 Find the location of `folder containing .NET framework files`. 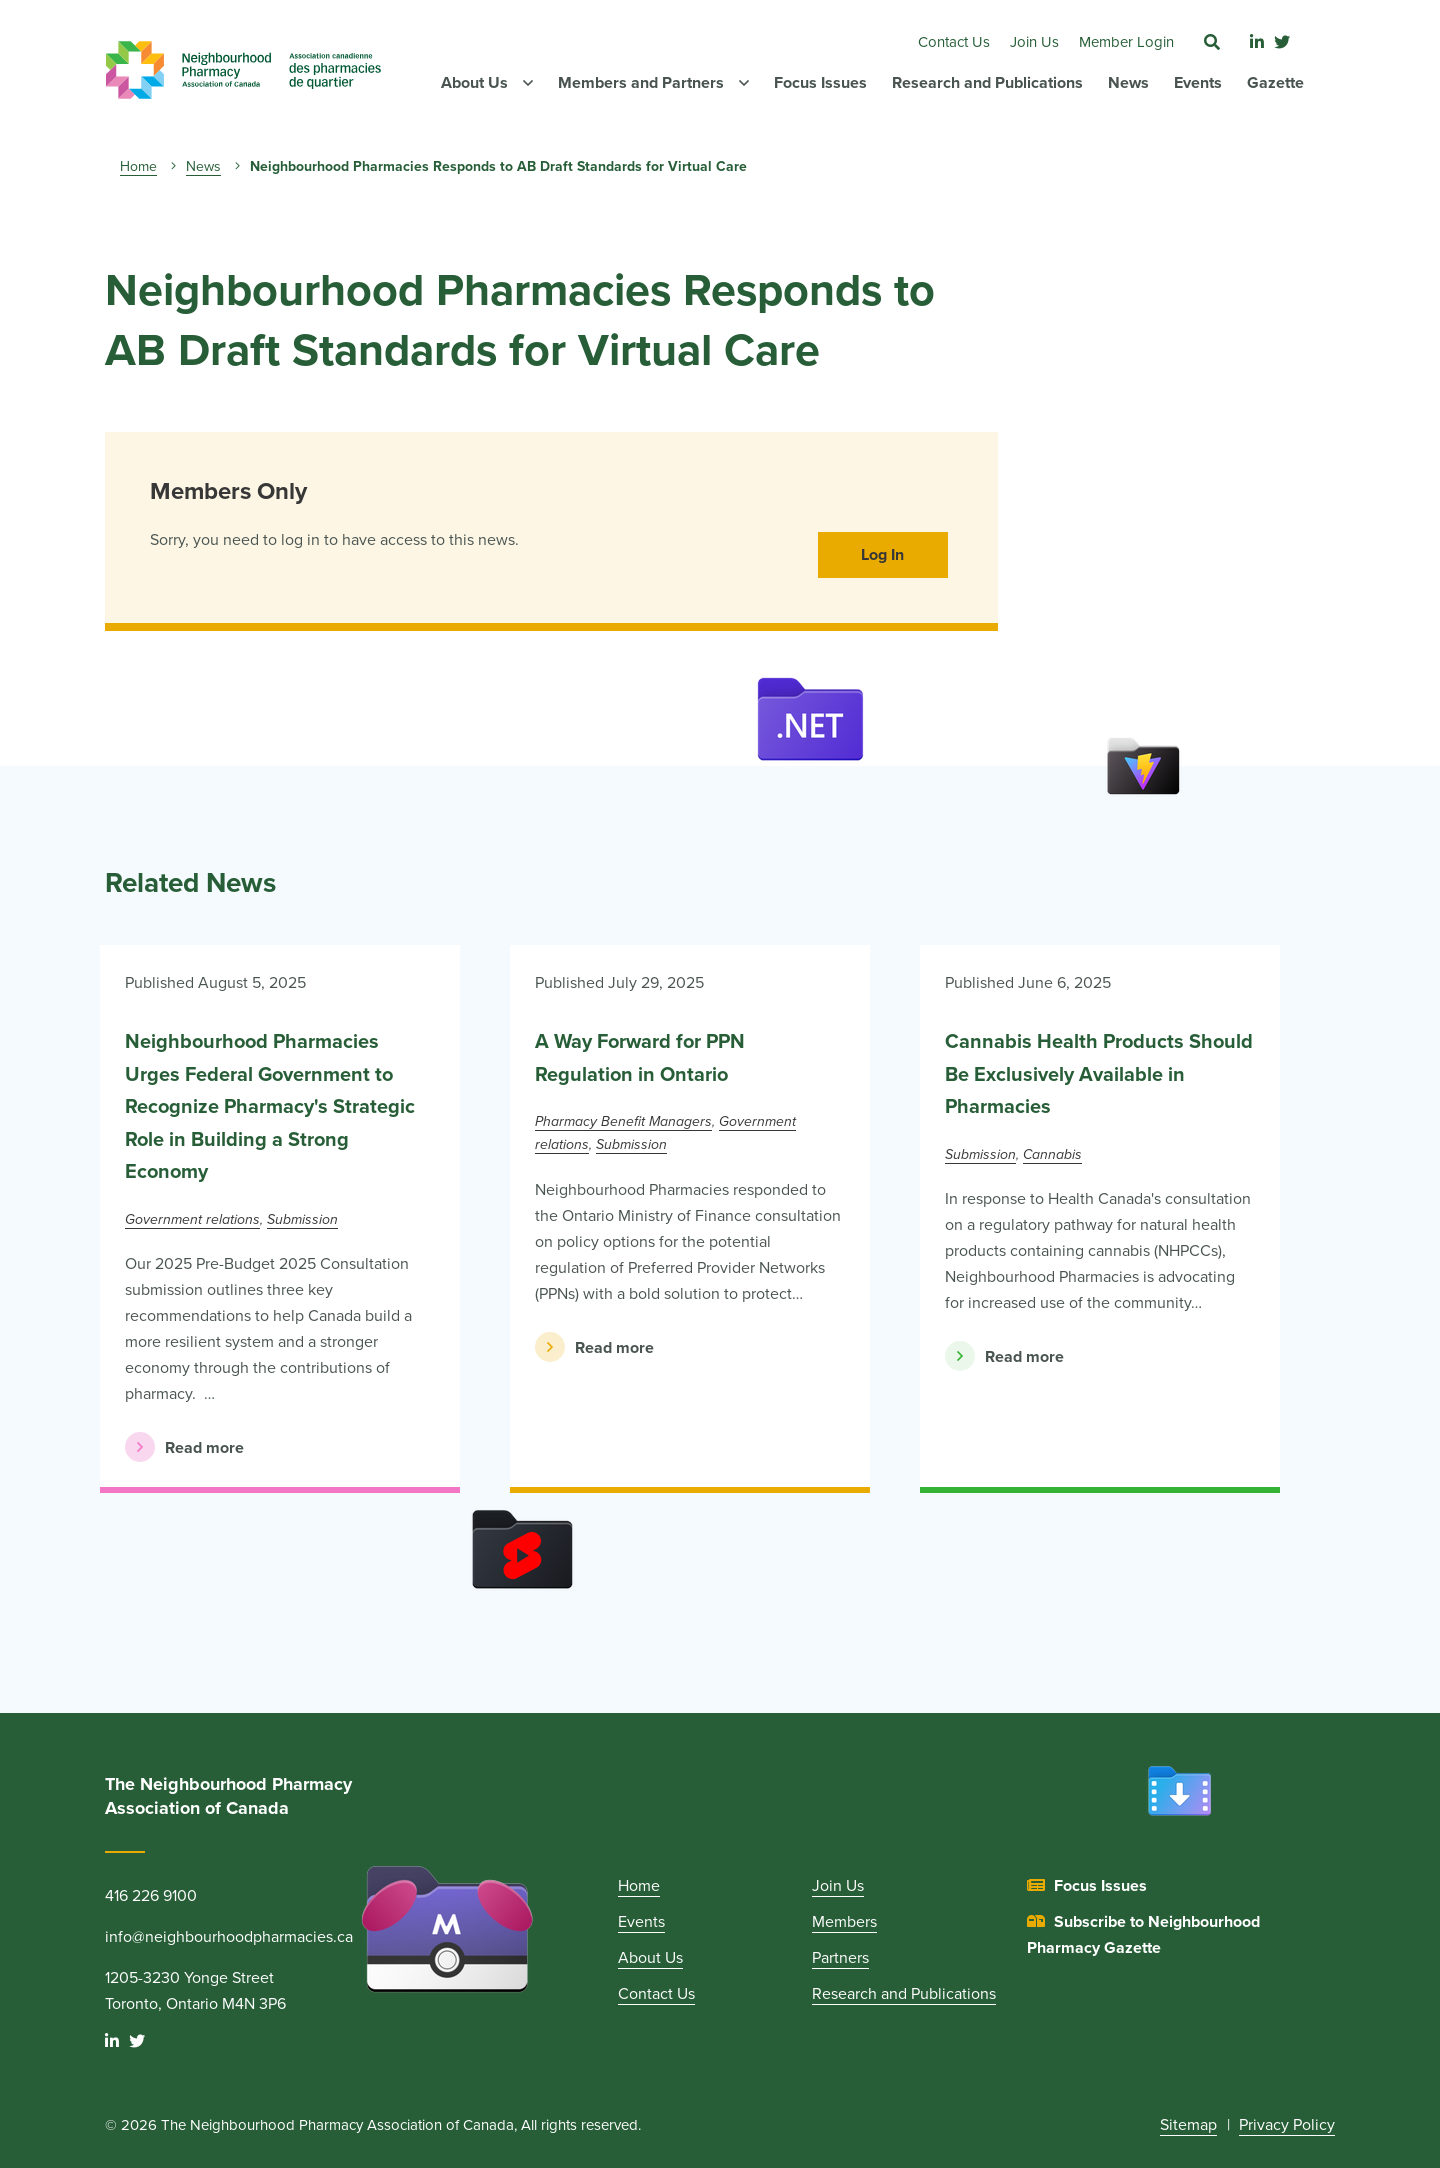

folder containing .NET framework files is located at coordinates (810, 722).